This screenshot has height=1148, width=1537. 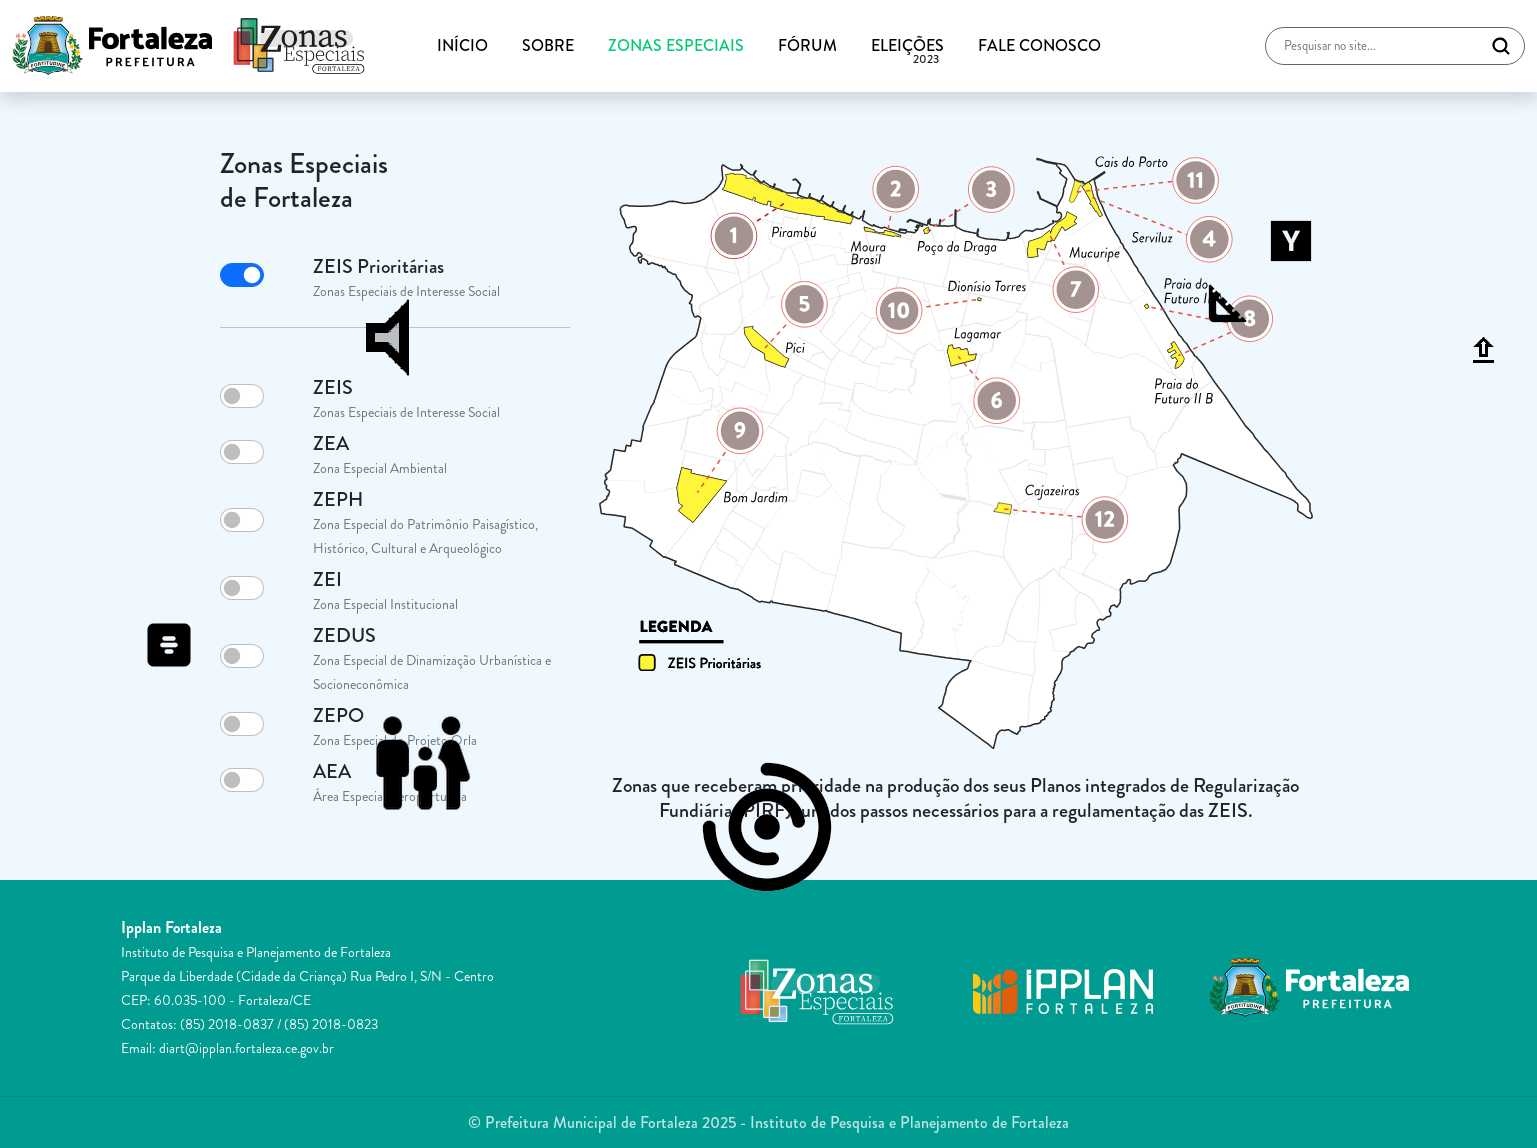 What do you see at coordinates (389, 337) in the screenshot?
I see `mute or unmute audio` at bounding box center [389, 337].